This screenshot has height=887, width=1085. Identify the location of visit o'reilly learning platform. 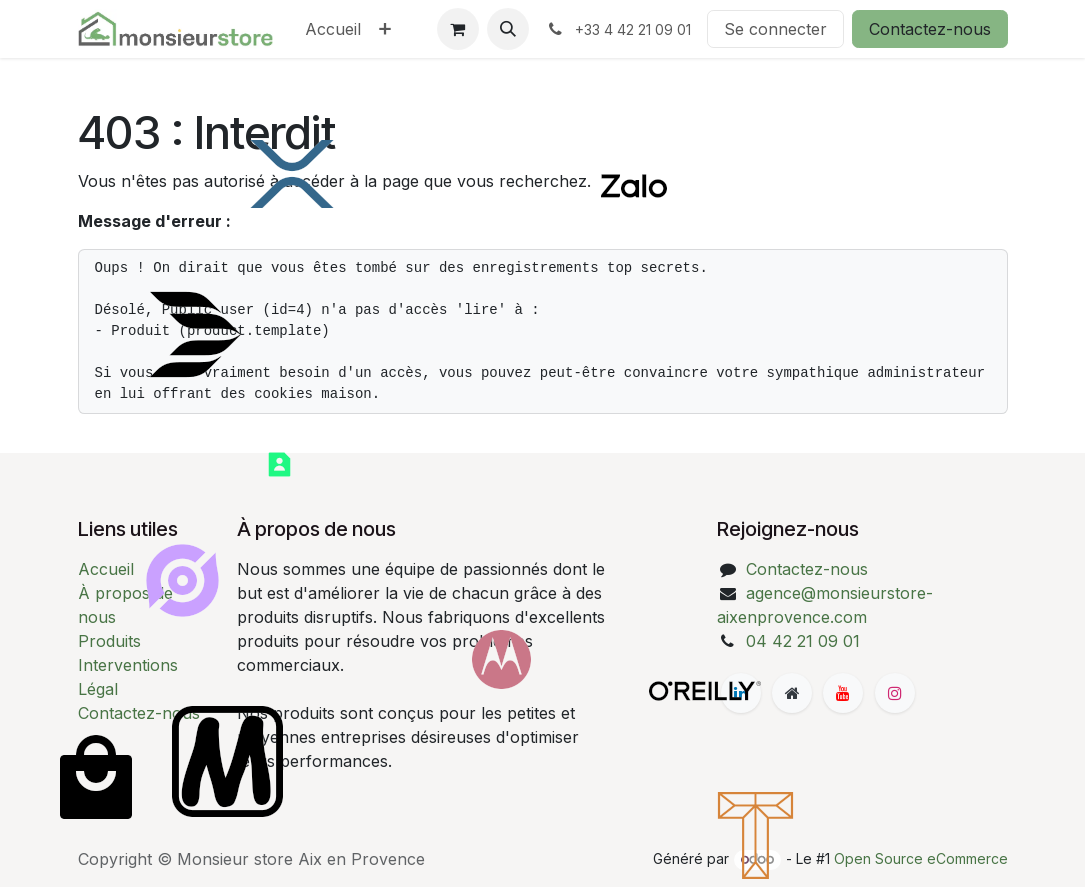
(705, 691).